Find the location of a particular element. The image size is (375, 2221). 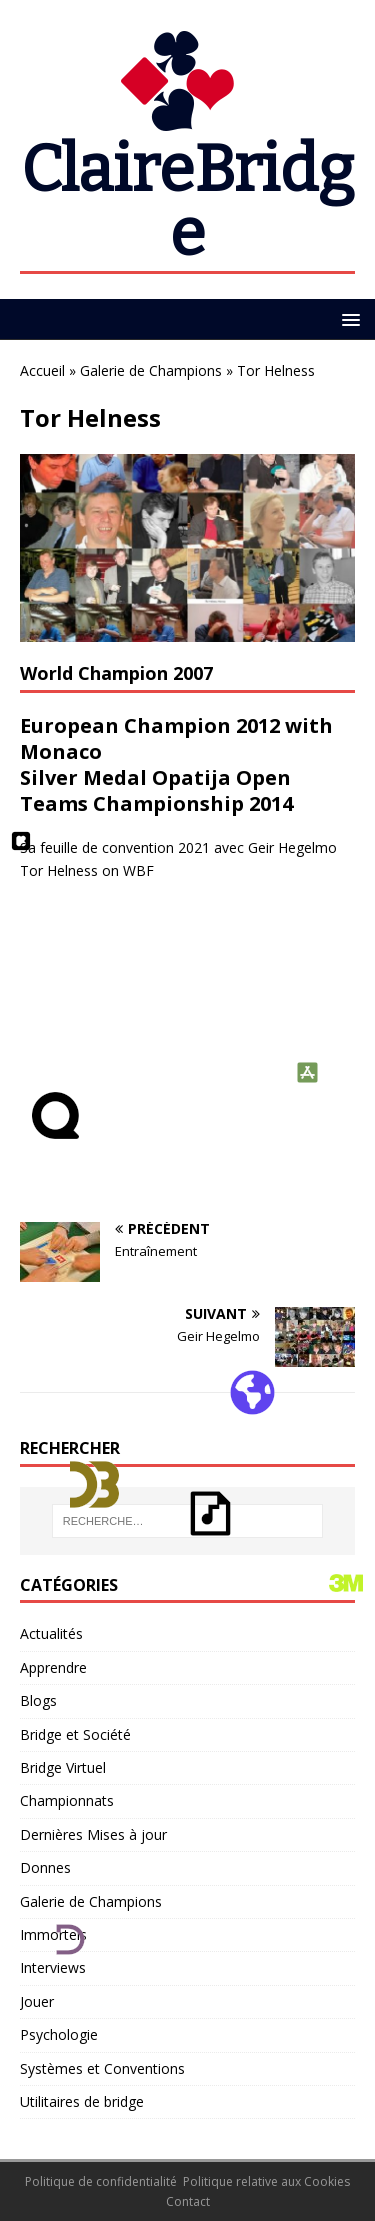

open the Quora app is located at coordinates (55, 1115).